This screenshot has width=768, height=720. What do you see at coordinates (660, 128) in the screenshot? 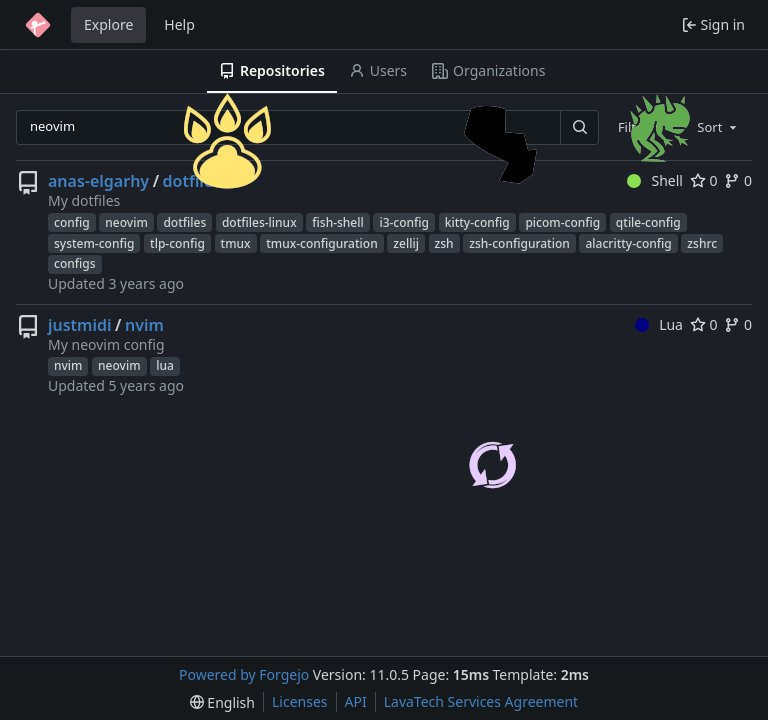
I see `select troglodyte character or creature class` at bounding box center [660, 128].